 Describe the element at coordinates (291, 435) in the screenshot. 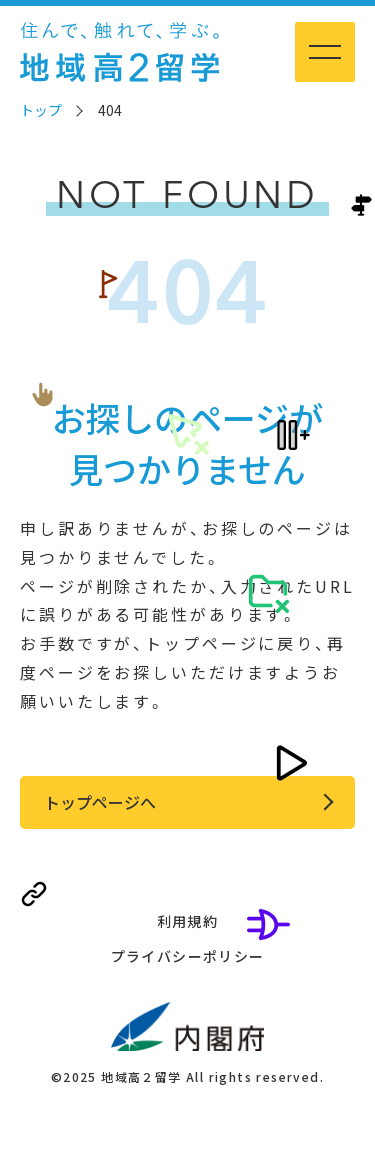

I see `add a new column to the right` at that location.